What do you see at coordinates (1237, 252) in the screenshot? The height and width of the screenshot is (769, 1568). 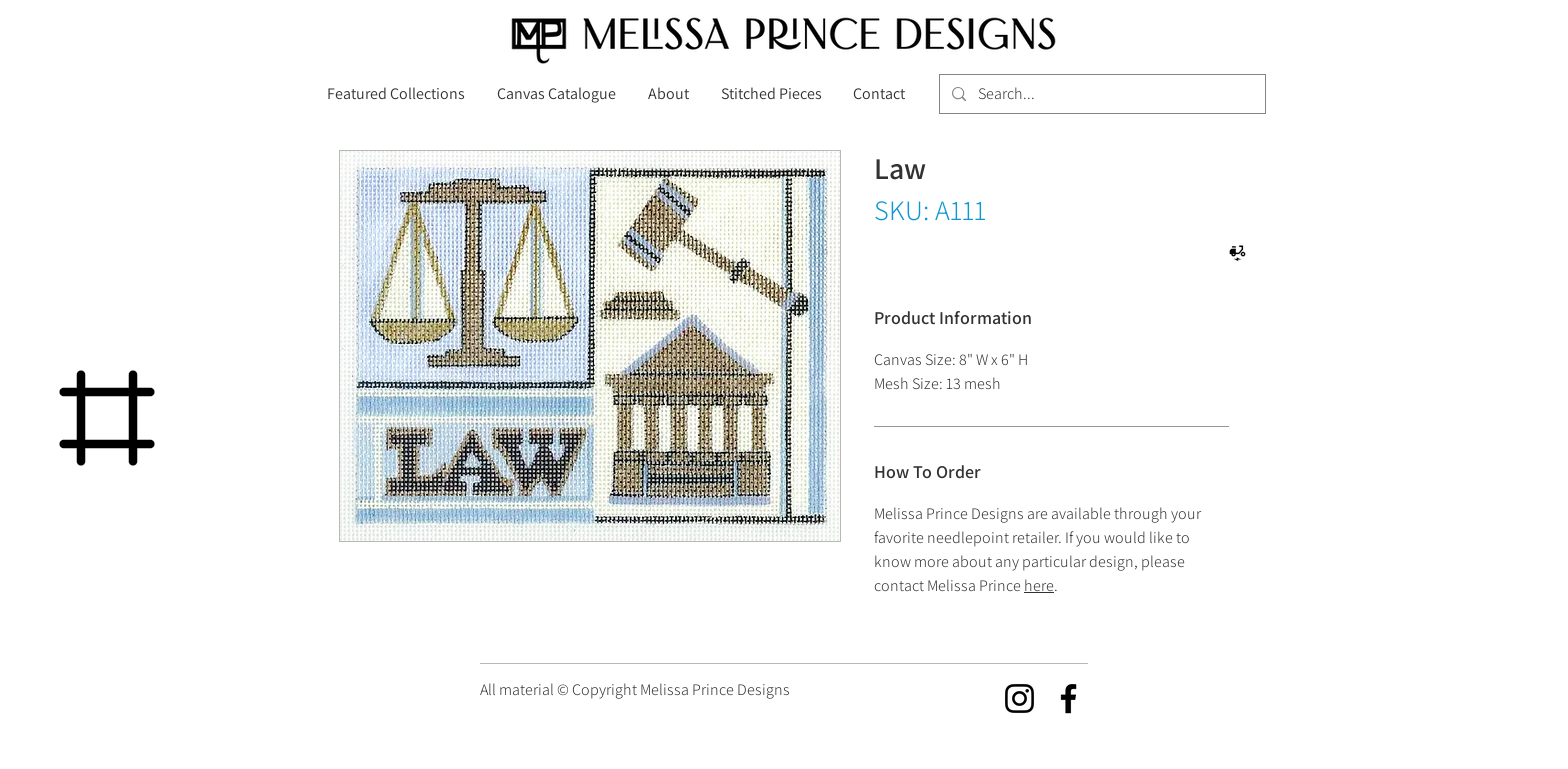 I see `select electric moped as transportation mode` at bounding box center [1237, 252].